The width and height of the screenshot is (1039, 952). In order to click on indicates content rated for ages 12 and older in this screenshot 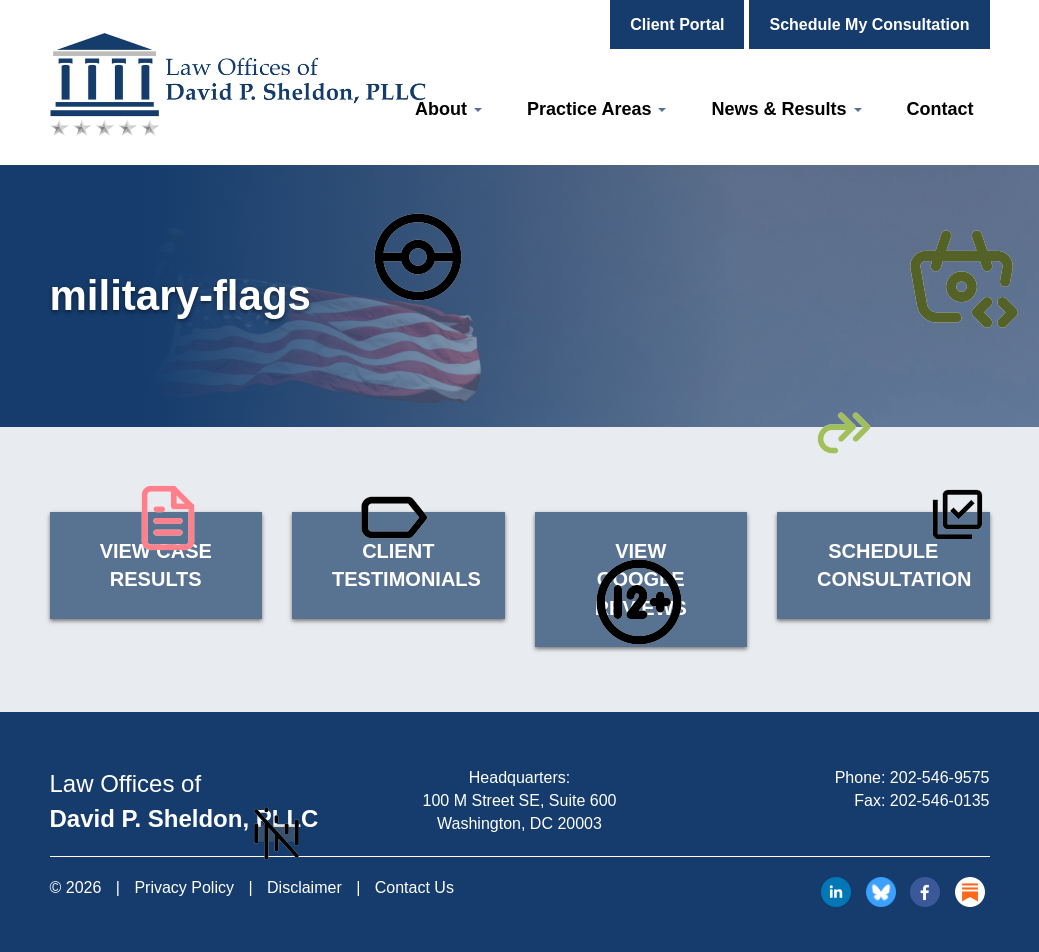, I will do `click(639, 602)`.